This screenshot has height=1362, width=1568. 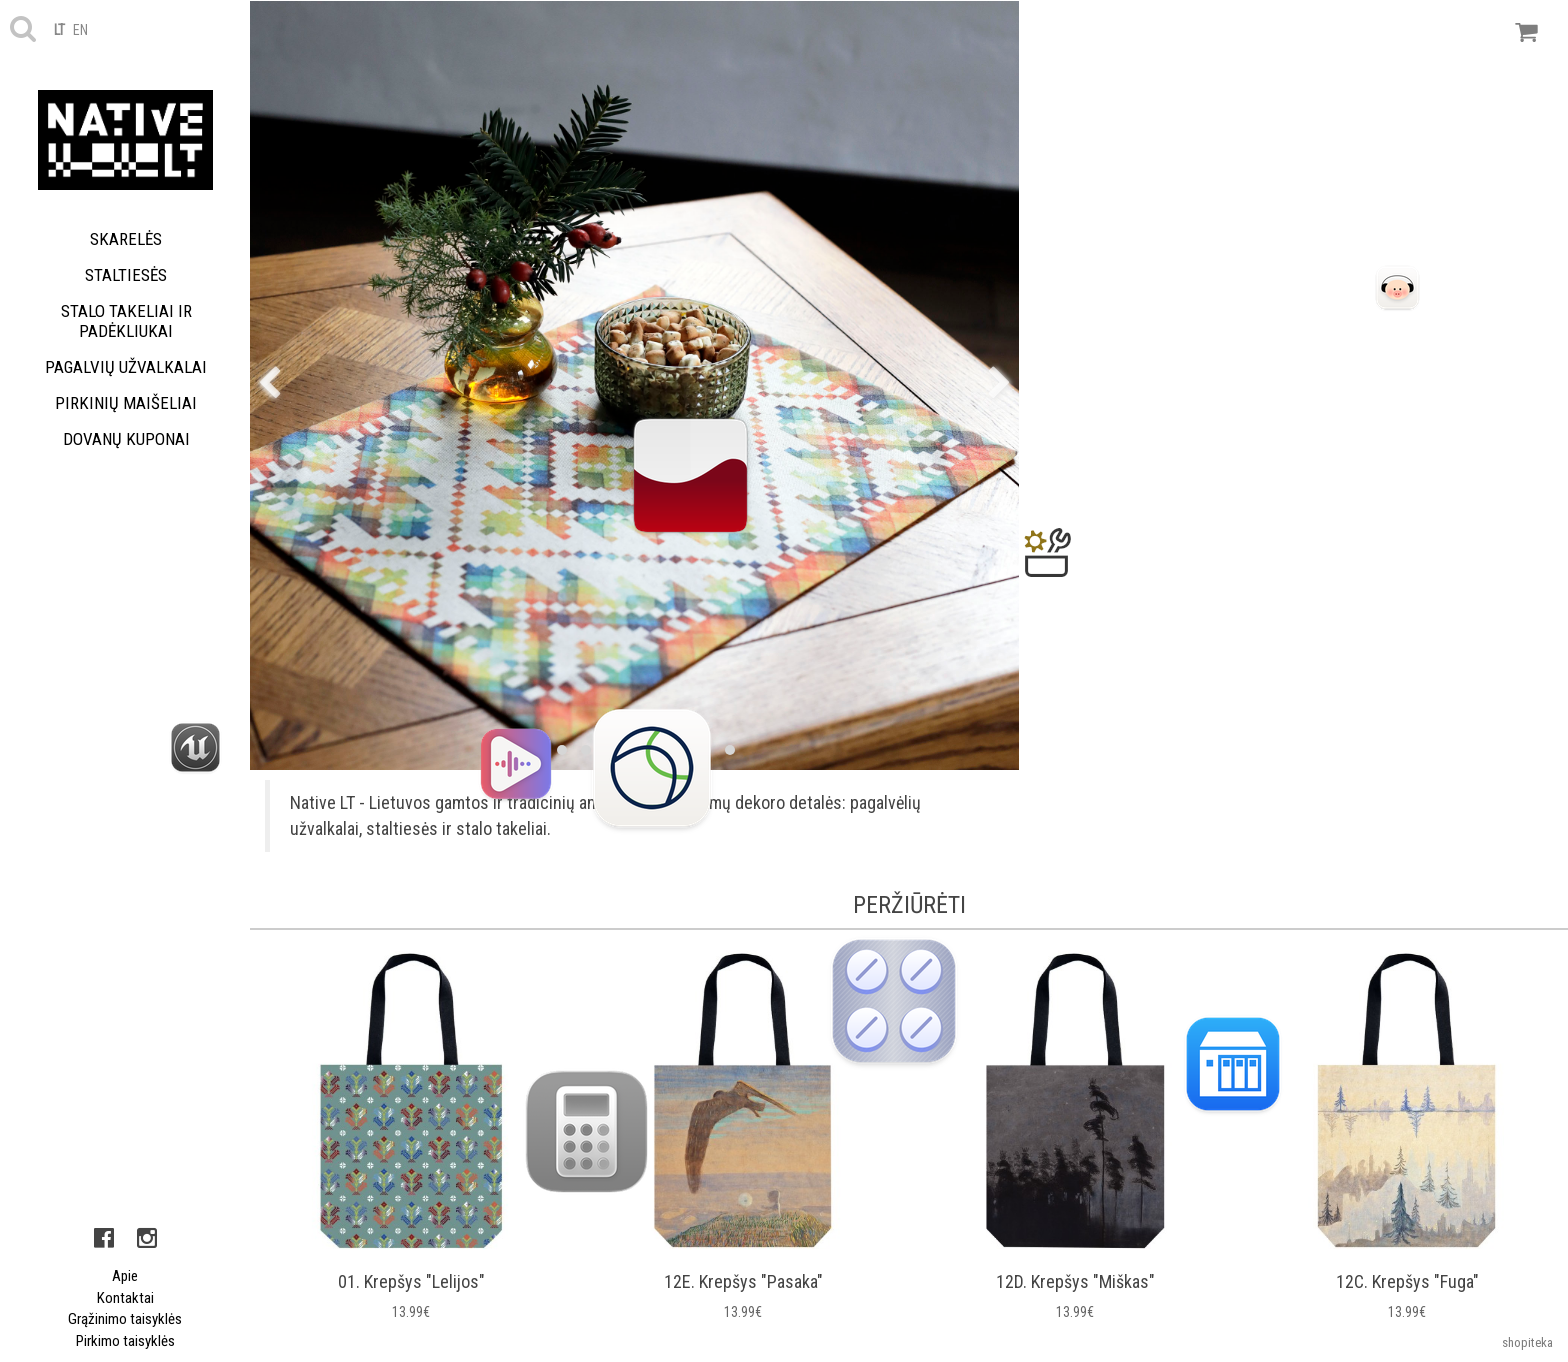 I want to click on open wine application for running windows programs, so click(x=690, y=475).